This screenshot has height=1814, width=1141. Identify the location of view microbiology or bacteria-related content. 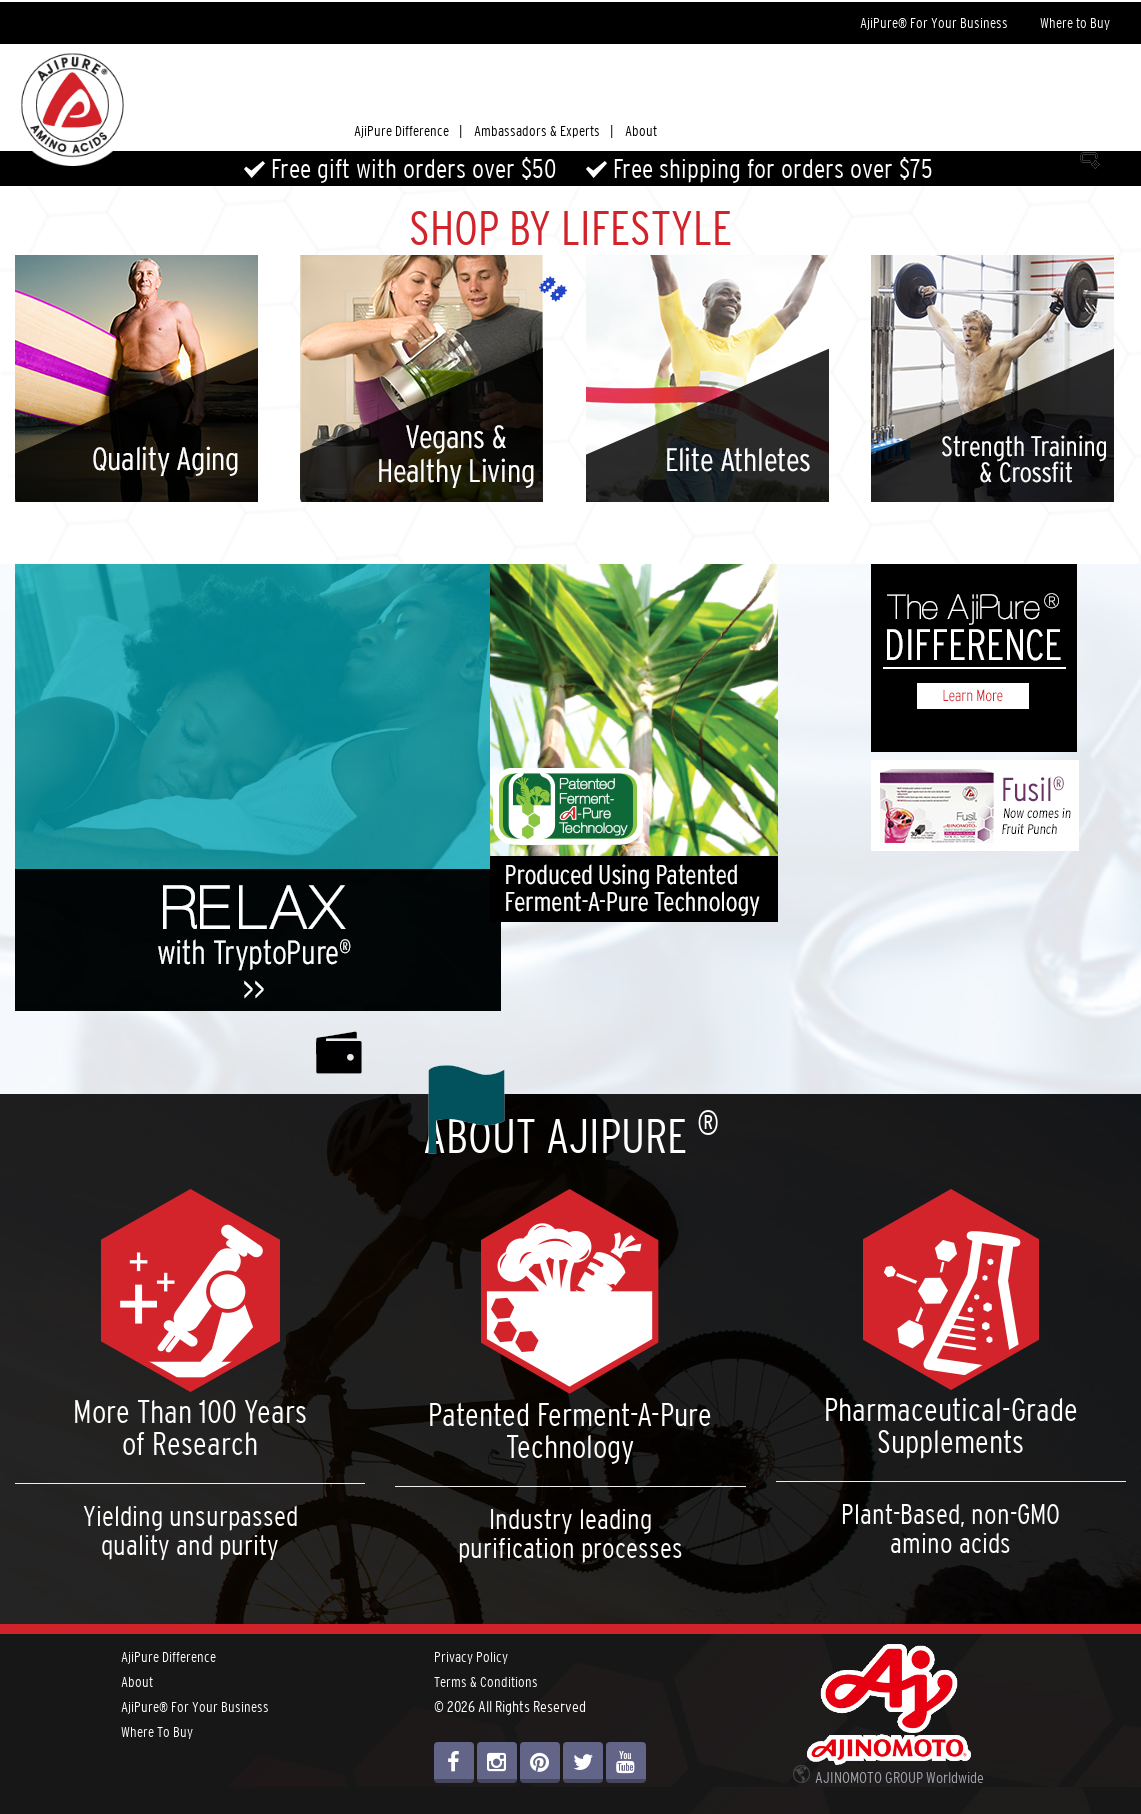
(553, 289).